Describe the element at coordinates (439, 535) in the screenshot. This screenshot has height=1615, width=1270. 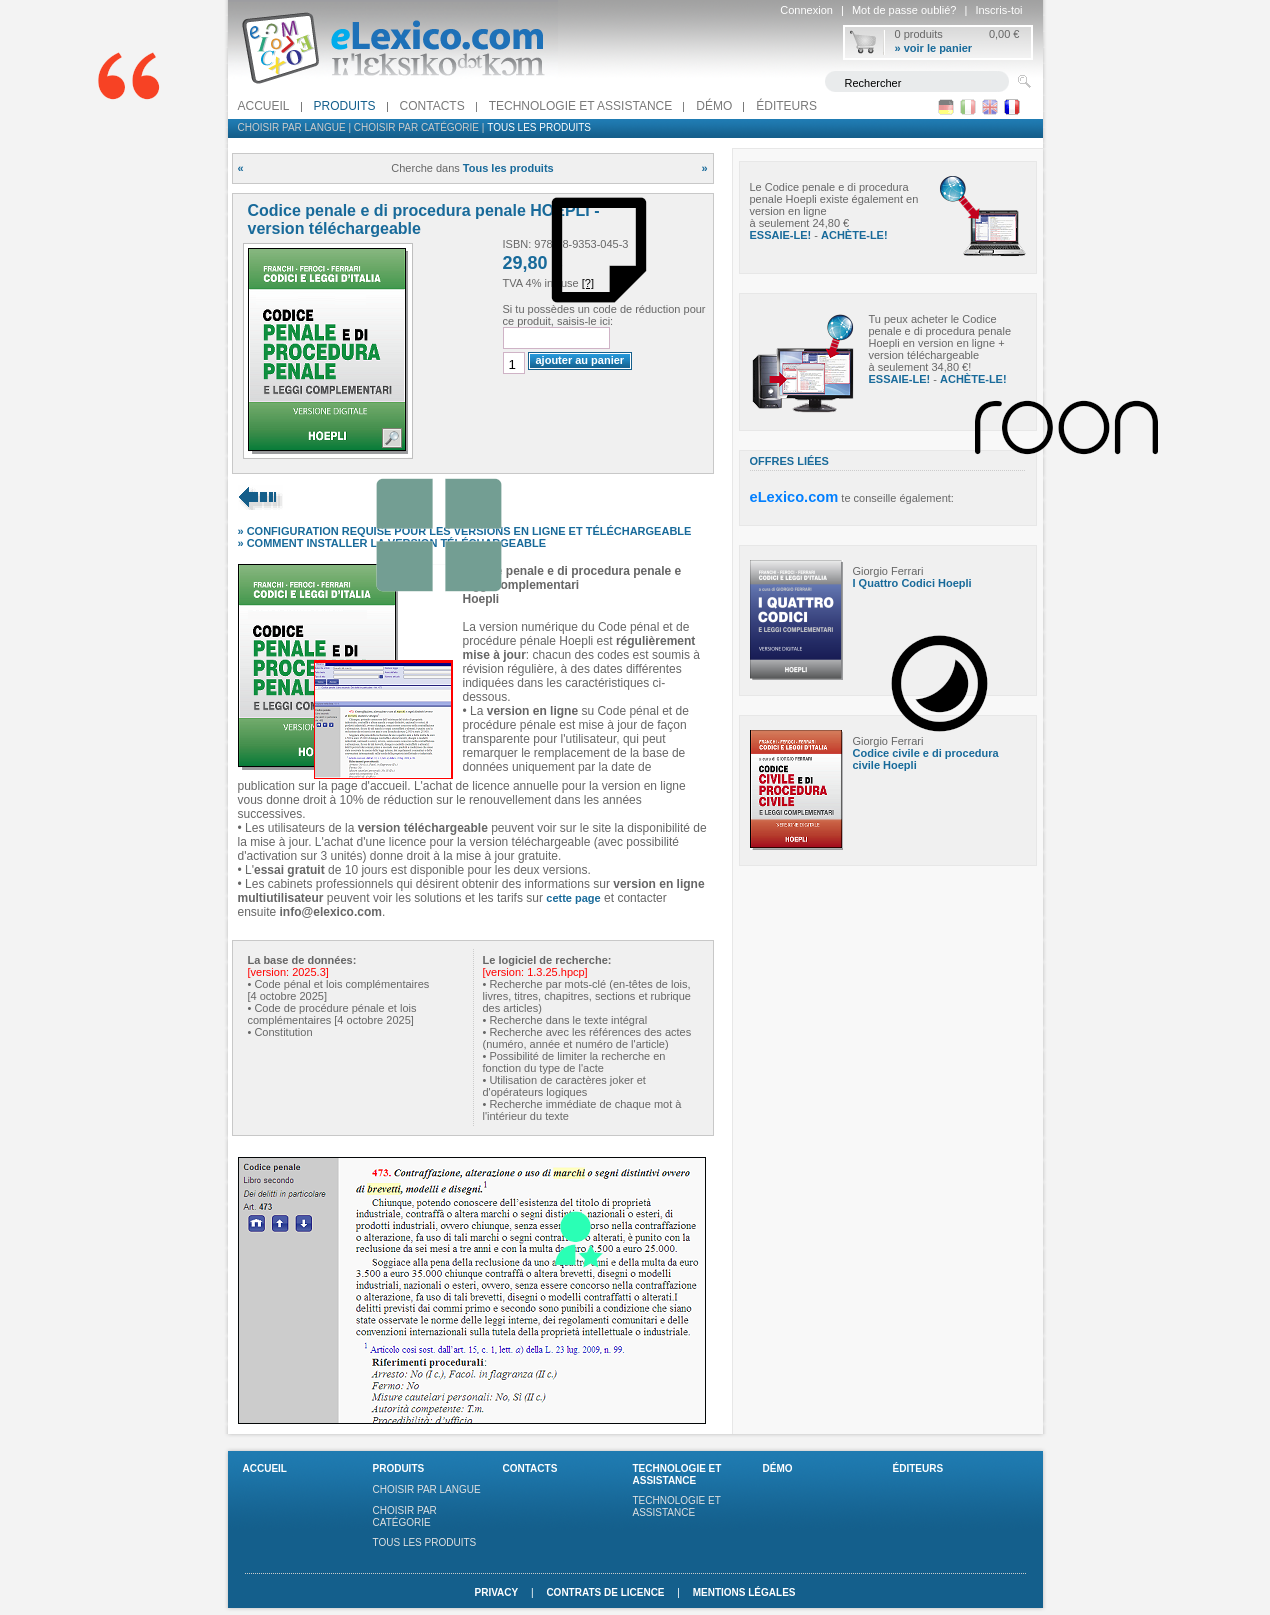
I see `switch to grid view layout` at that location.